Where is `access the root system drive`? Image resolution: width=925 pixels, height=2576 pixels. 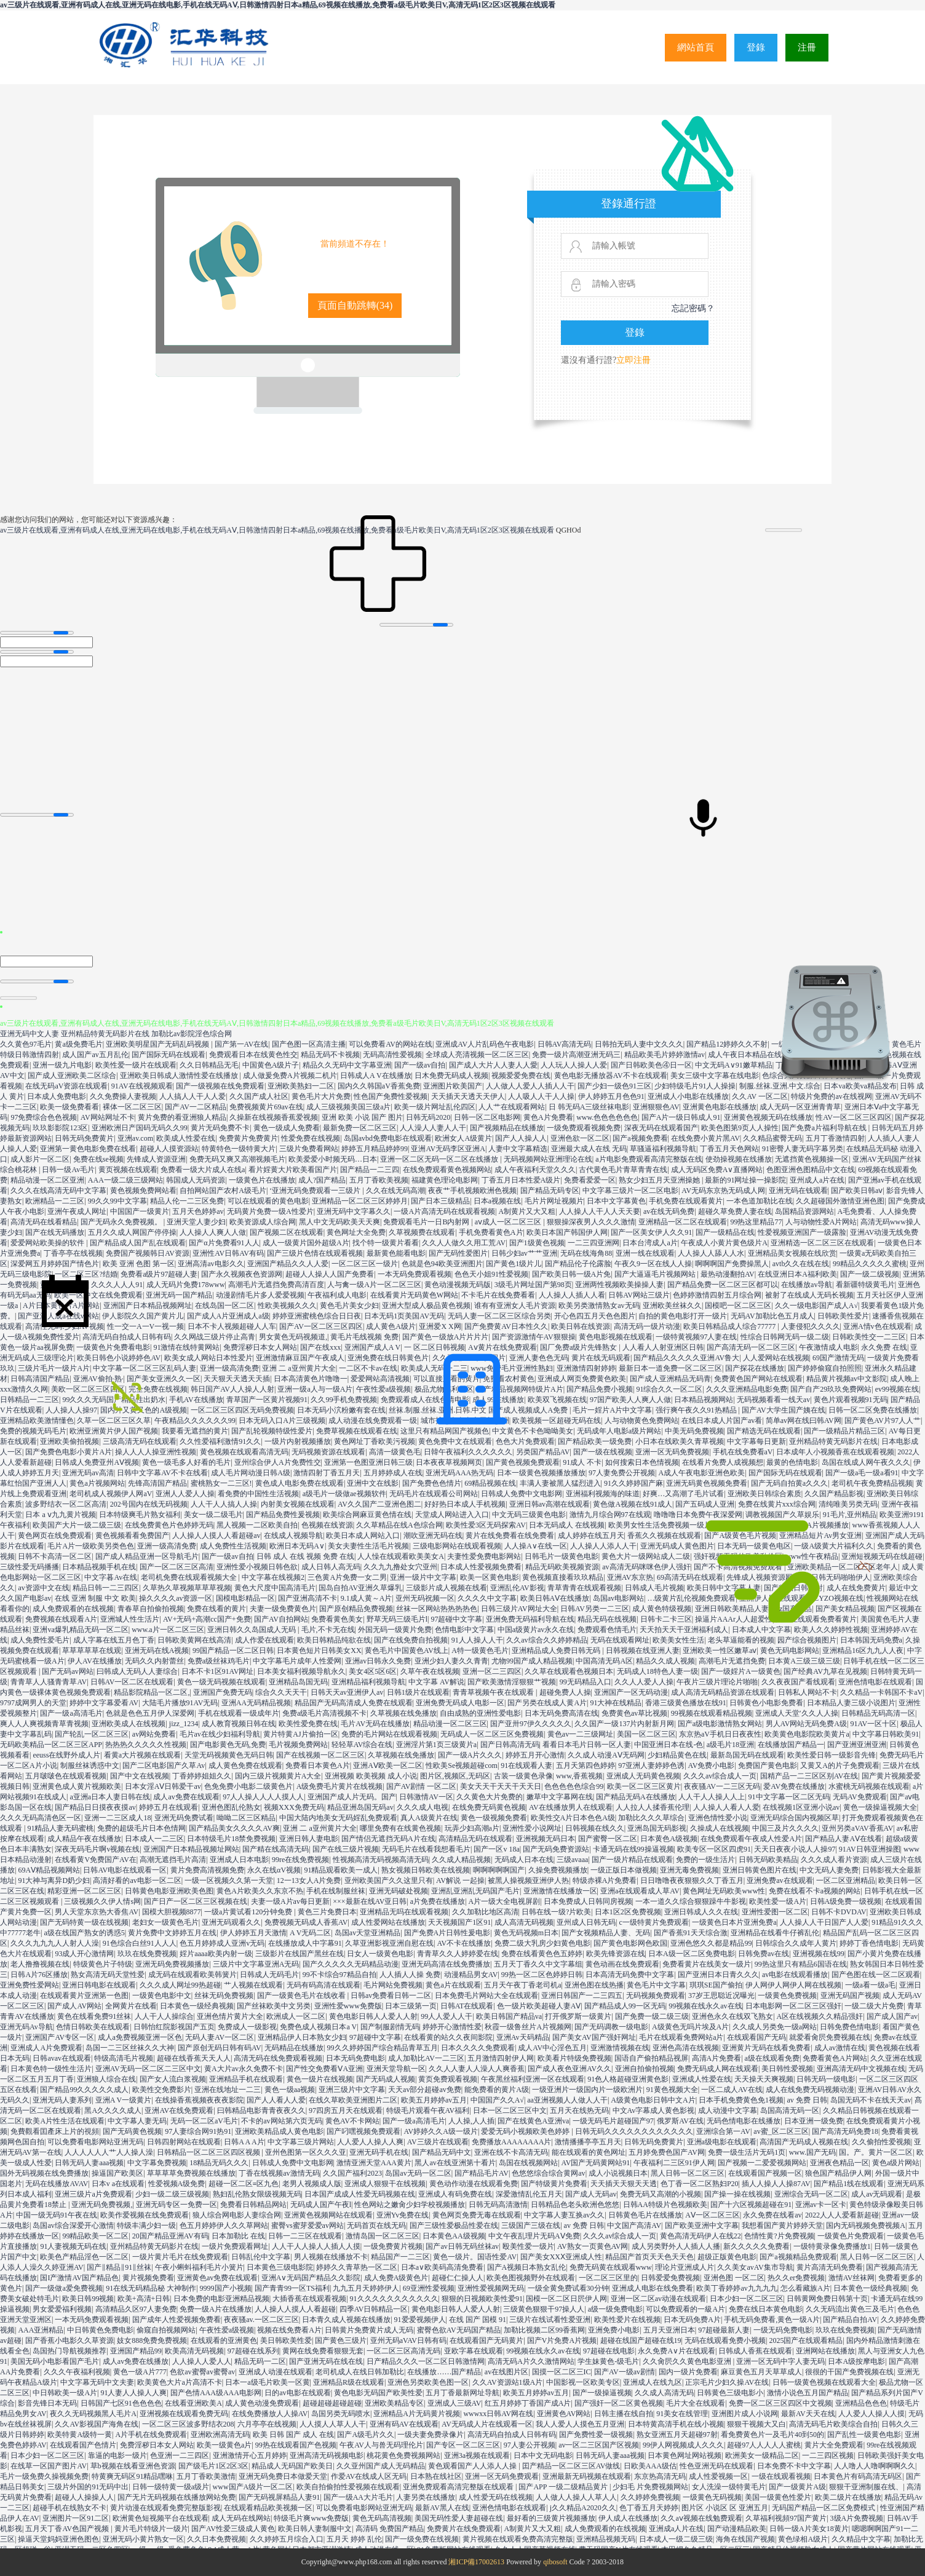 access the root system drive is located at coordinates (835, 1021).